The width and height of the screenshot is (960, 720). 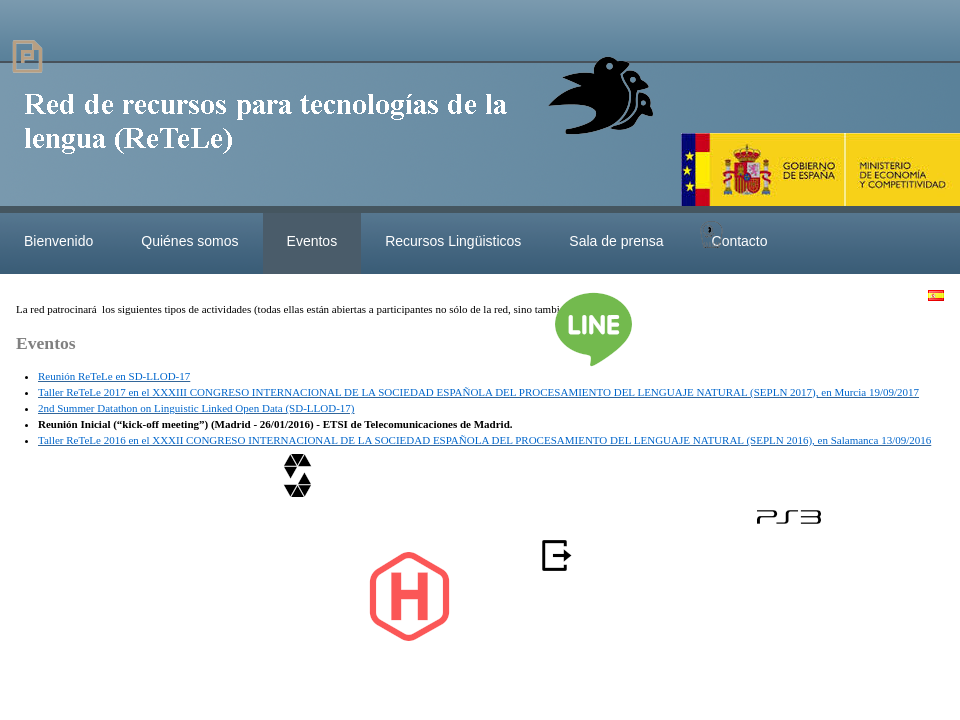 What do you see at coordinates (593, 329) in the screenshot?
I see `open LINE messaging app` at bounding box center [593, 329].